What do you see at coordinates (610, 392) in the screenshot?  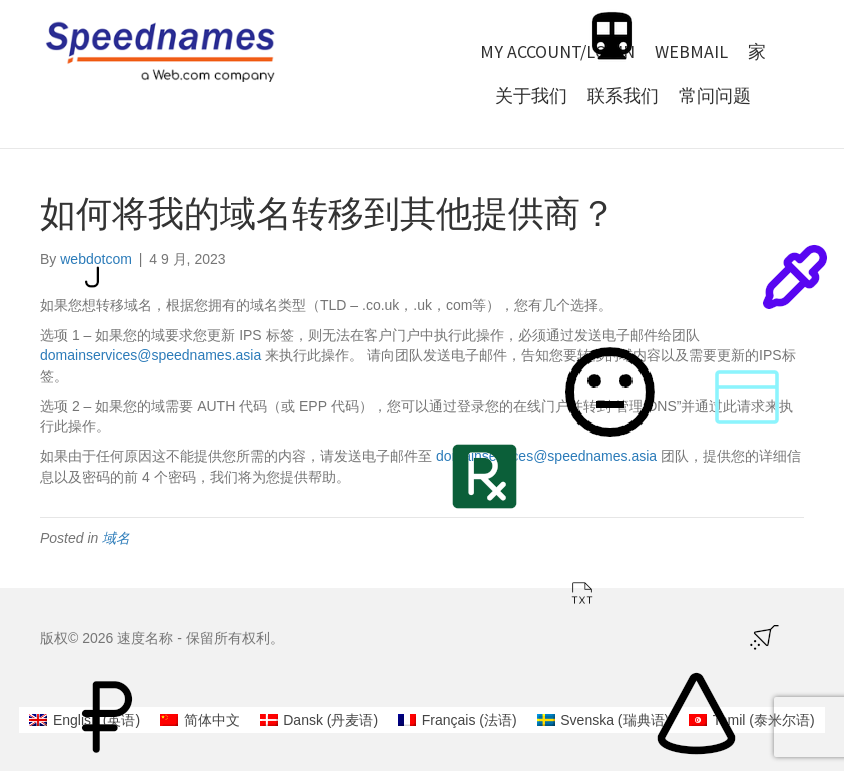 I see `indicates neutral feedback or rating` at bounding box center [610, 392].